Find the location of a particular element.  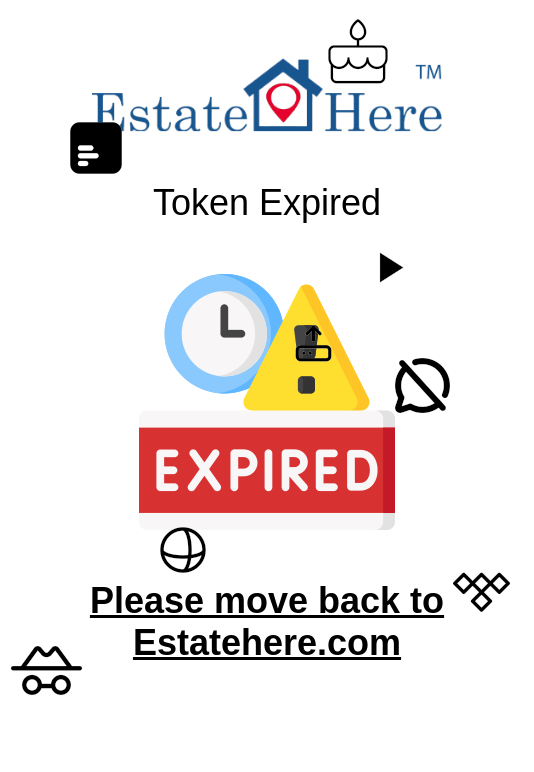

access global or worldwide settings is located at coordinates (183, 550).